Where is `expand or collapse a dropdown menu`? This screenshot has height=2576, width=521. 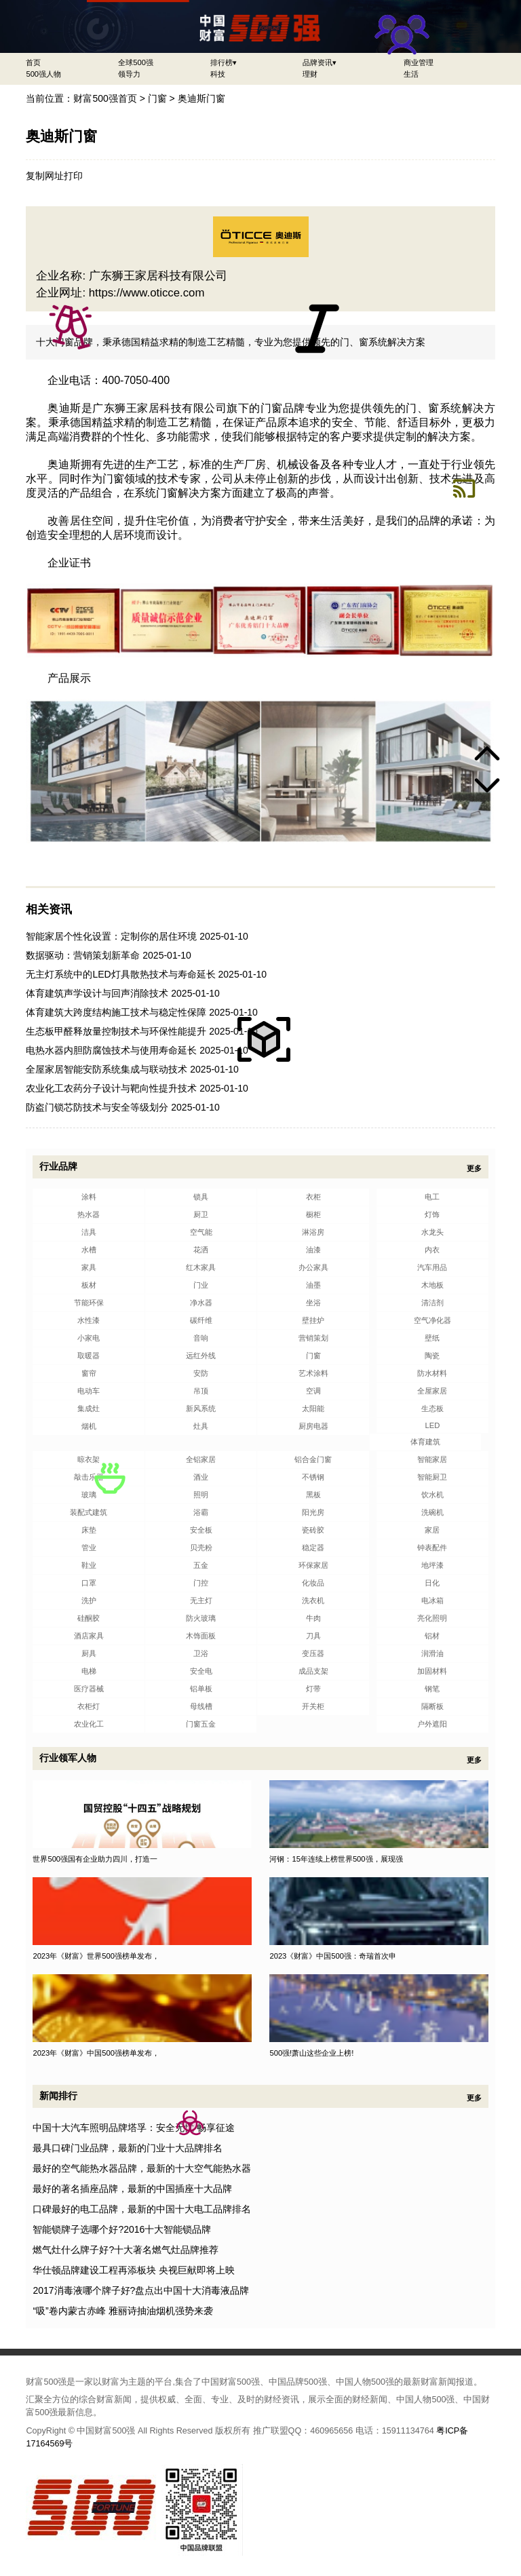
expand or collapse a dropdown menu is located at coordinates (487, 769).